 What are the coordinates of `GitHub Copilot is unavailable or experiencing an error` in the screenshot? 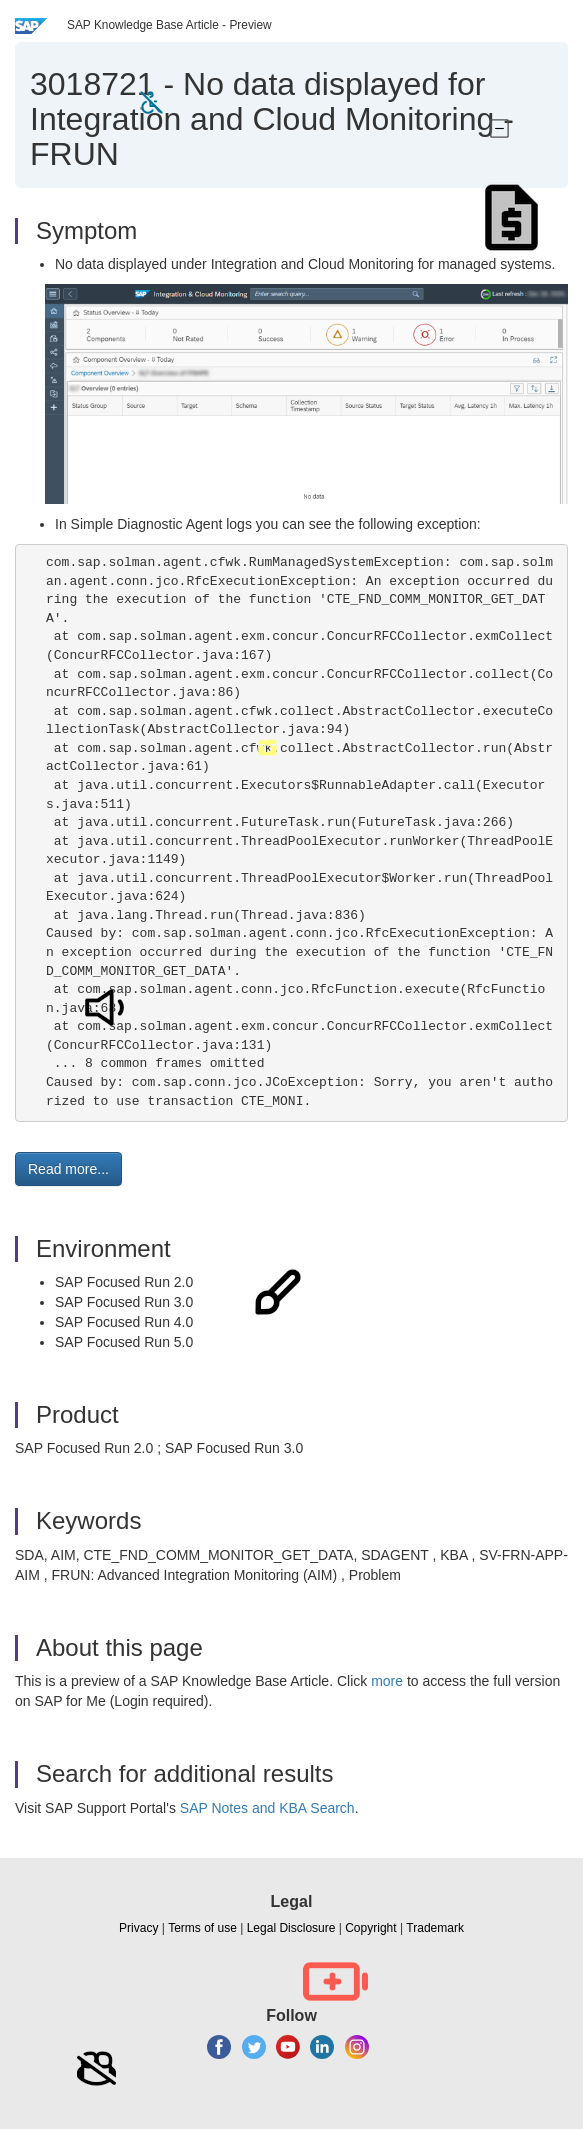 It's located at (96, 2068).